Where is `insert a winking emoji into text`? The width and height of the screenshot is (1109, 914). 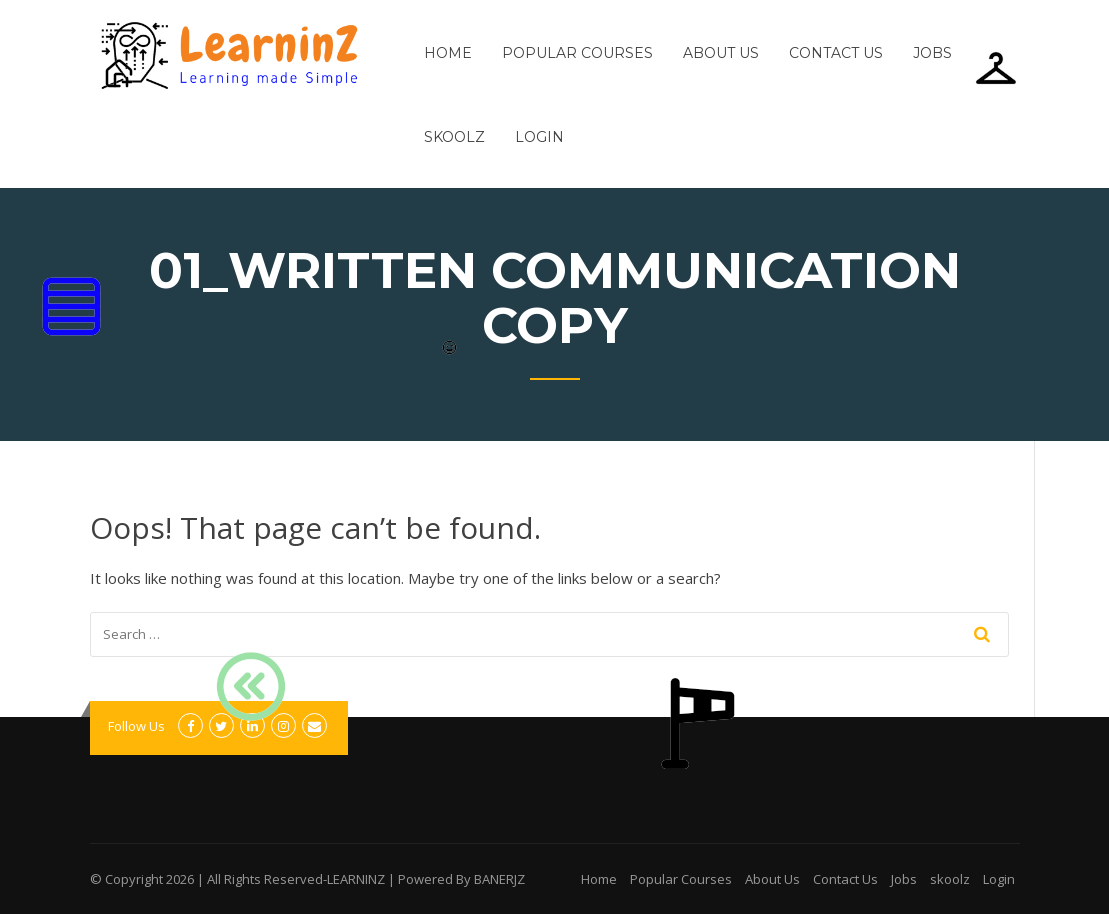
insert a winking emoji into text is located at coordinates (449, 347).